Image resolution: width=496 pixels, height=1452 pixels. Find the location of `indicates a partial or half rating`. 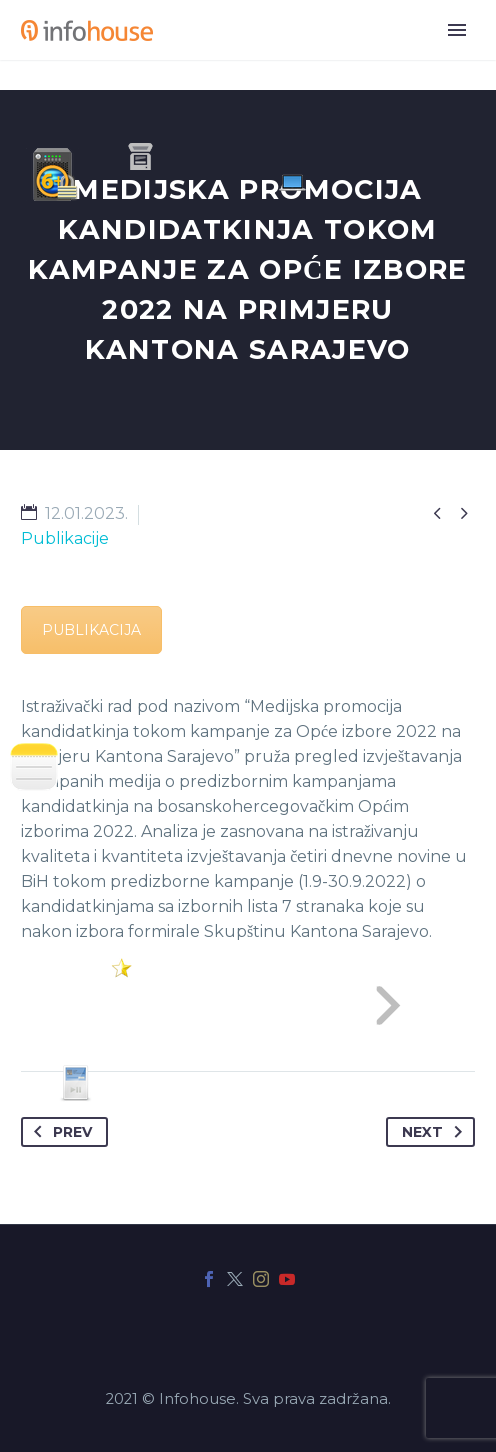

indicates a partial or half rating is located at coordinates (121, 968).